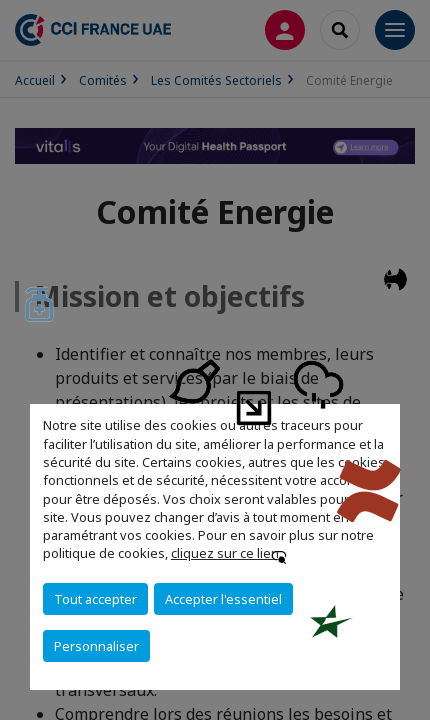  Describe the element at coordinates (194, 382) in the screenshot. I see `access brush or painting tools` at that location.